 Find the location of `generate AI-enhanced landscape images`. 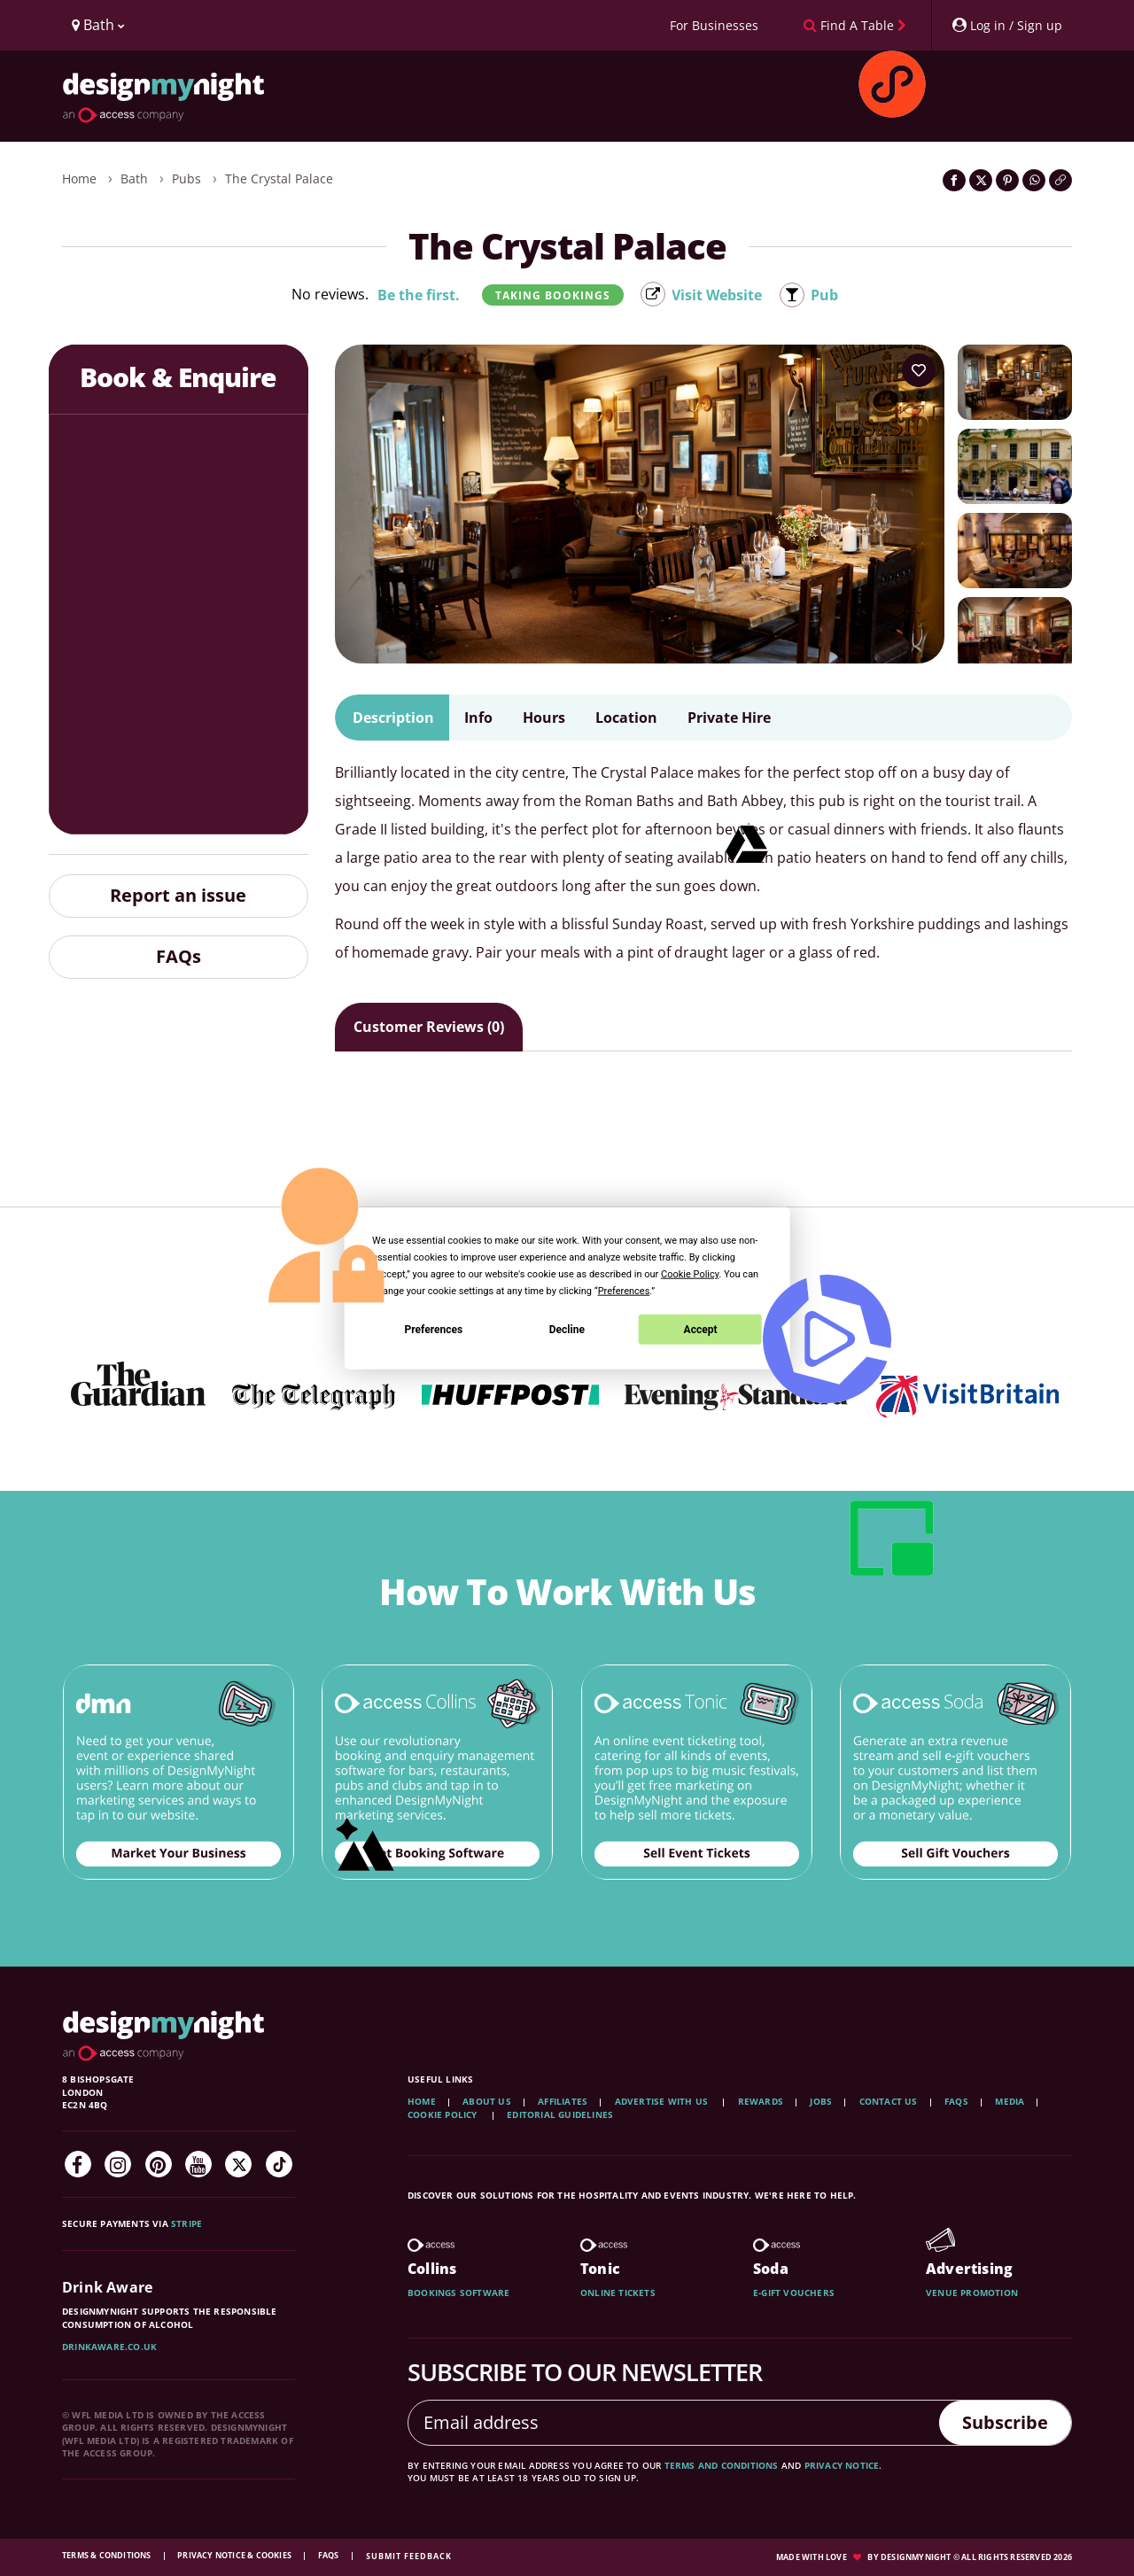

generate AI-enhanced landscape images is located at coordinates (364, 1846).